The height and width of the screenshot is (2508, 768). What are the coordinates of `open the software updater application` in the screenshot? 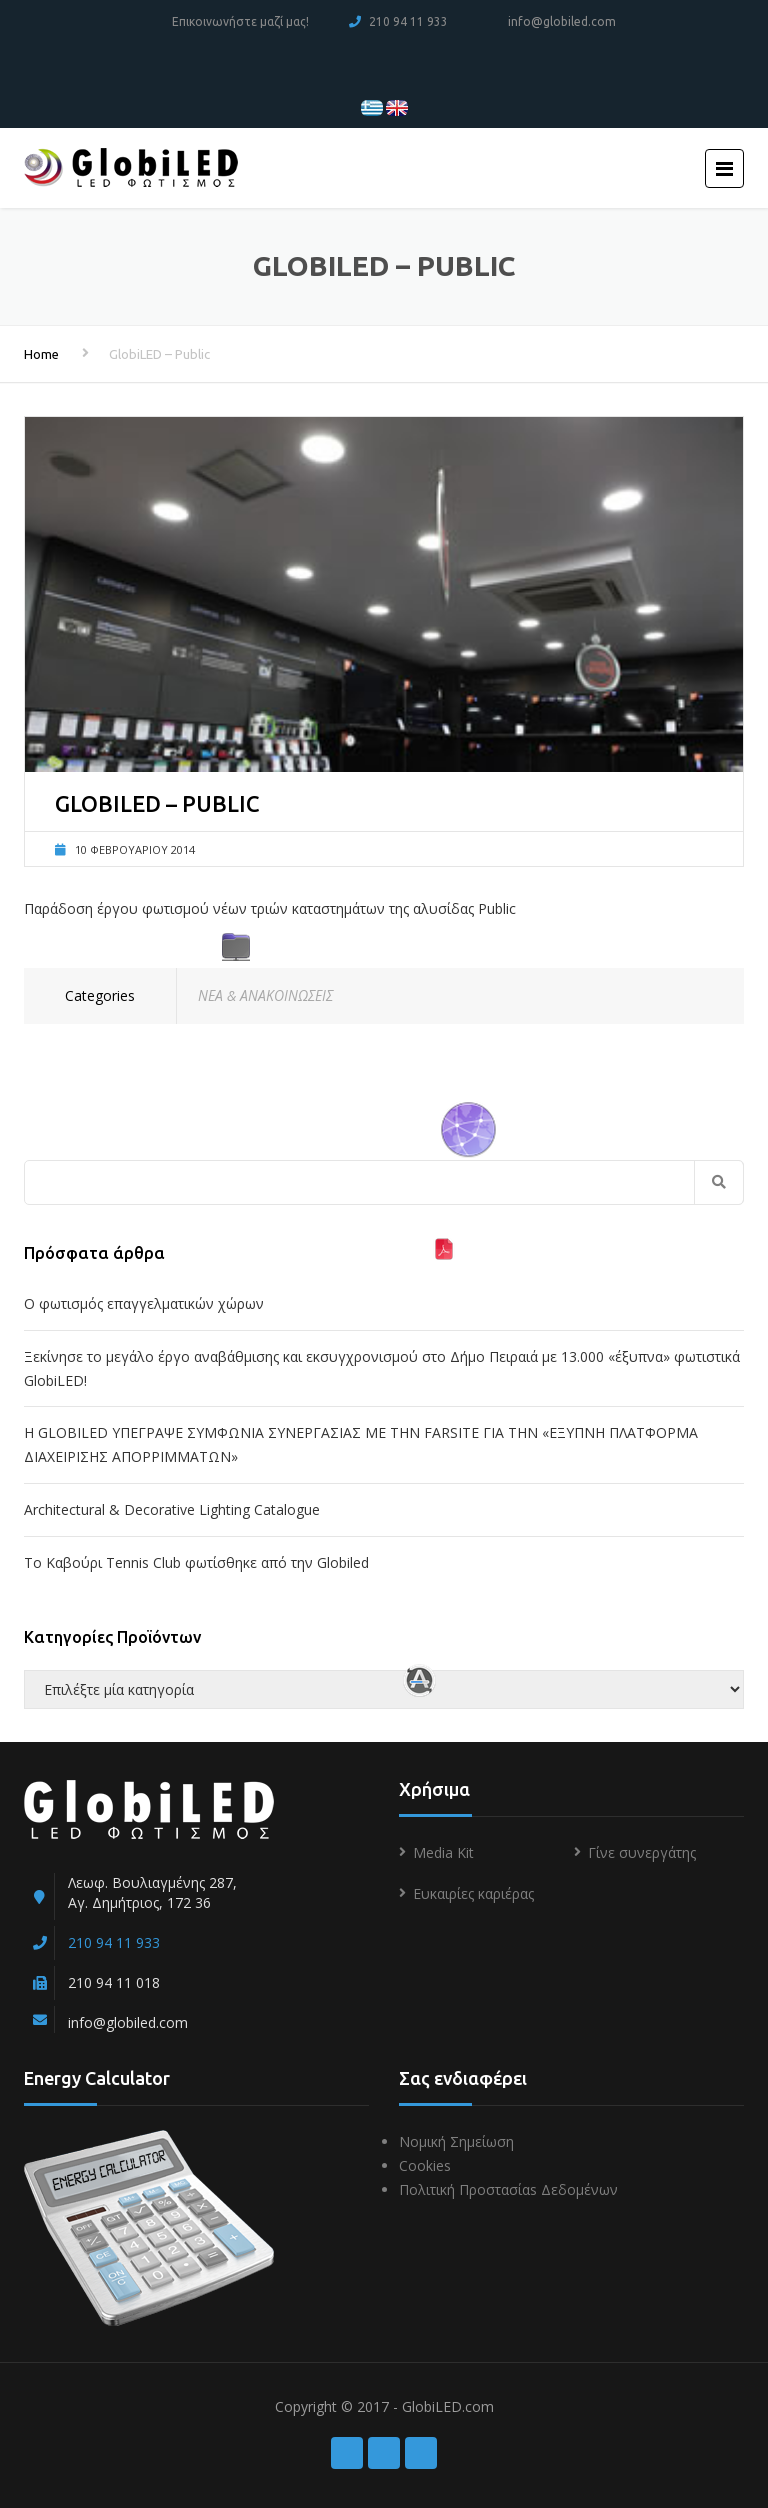 It's located at (419, 1680).